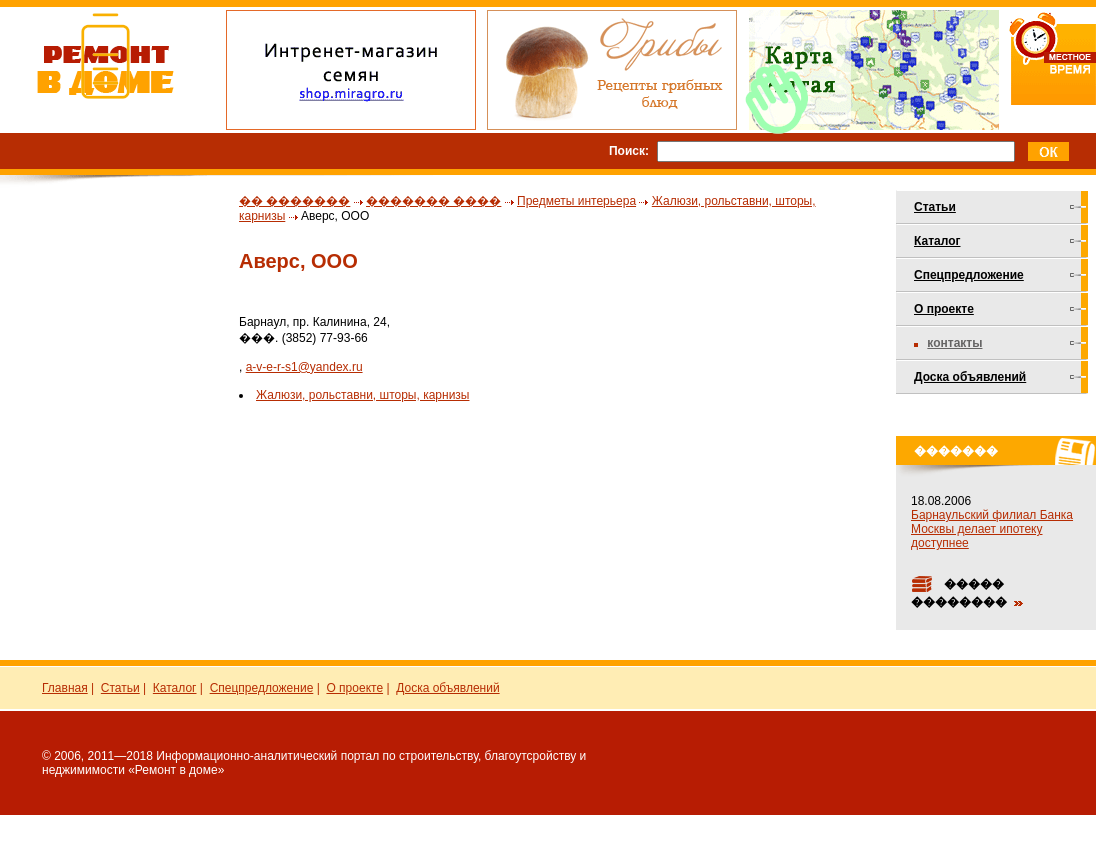  I want to click on give applause or show appreciation, so click(778, 99).